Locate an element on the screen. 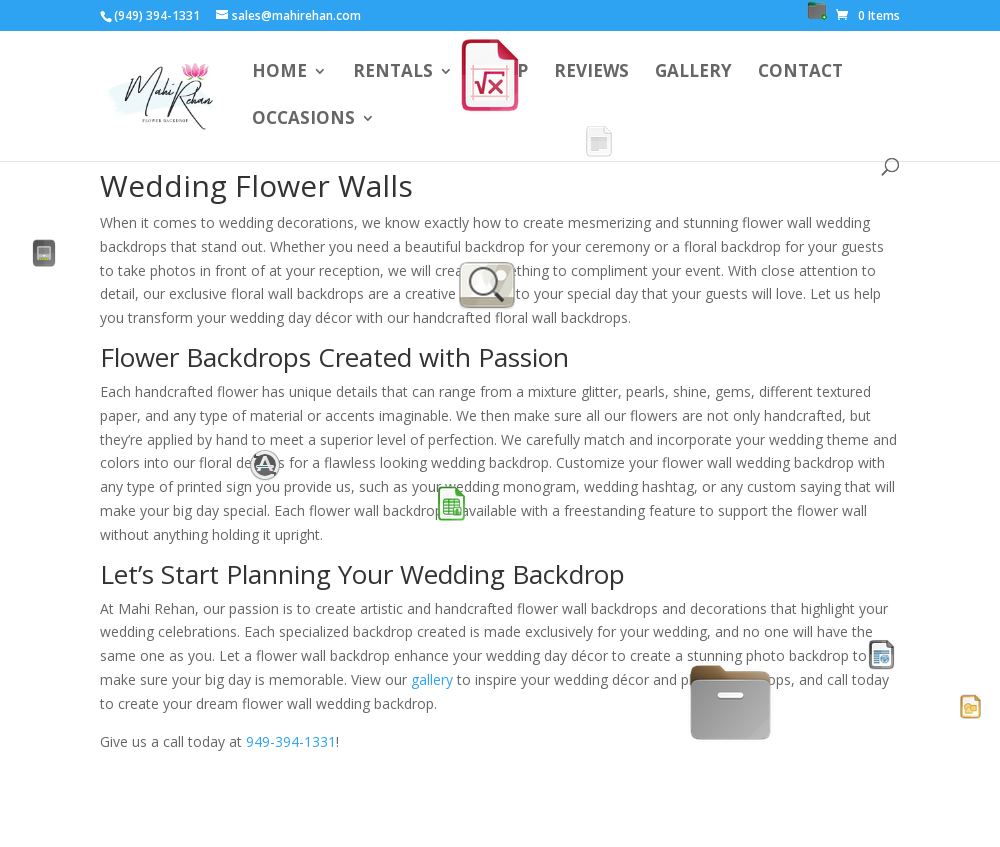  open the file manager app is located at coordinates (730, 702).